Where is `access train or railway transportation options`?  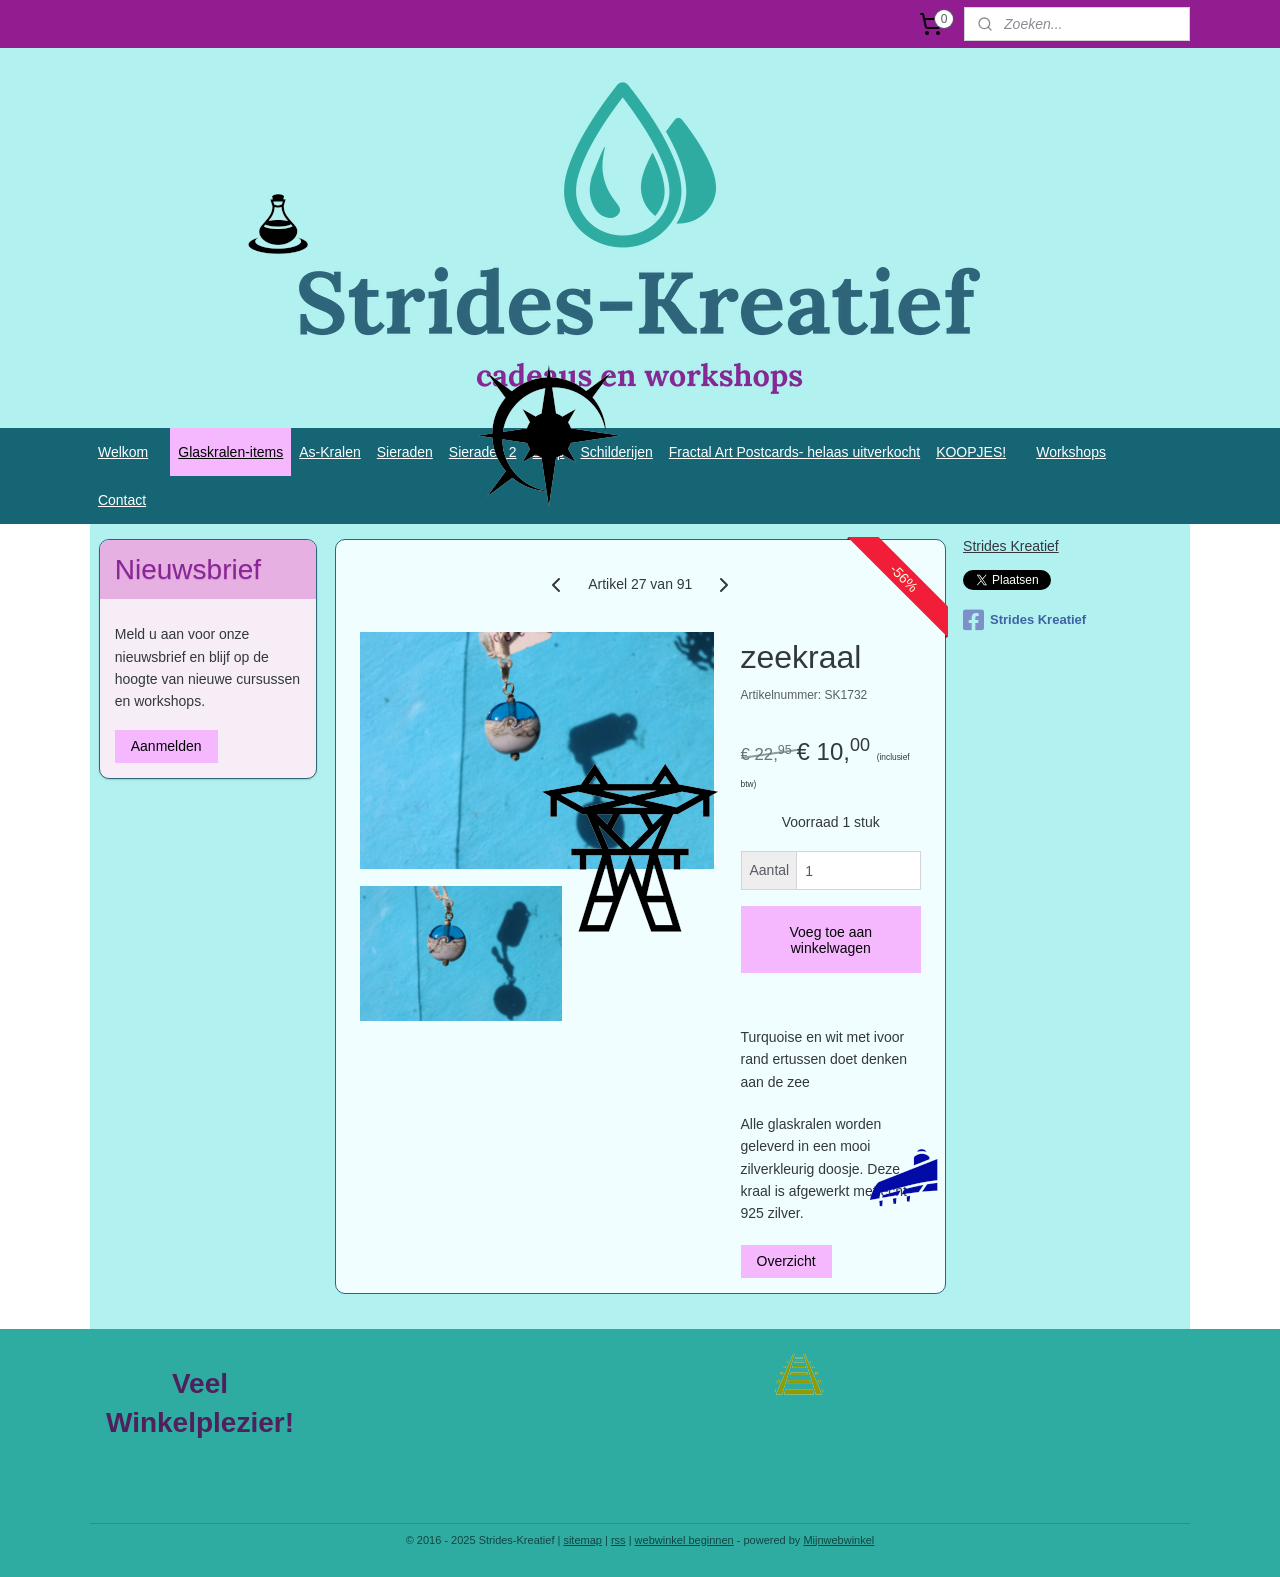
access train or railway transportation options is located at coordinates (799, 1371).